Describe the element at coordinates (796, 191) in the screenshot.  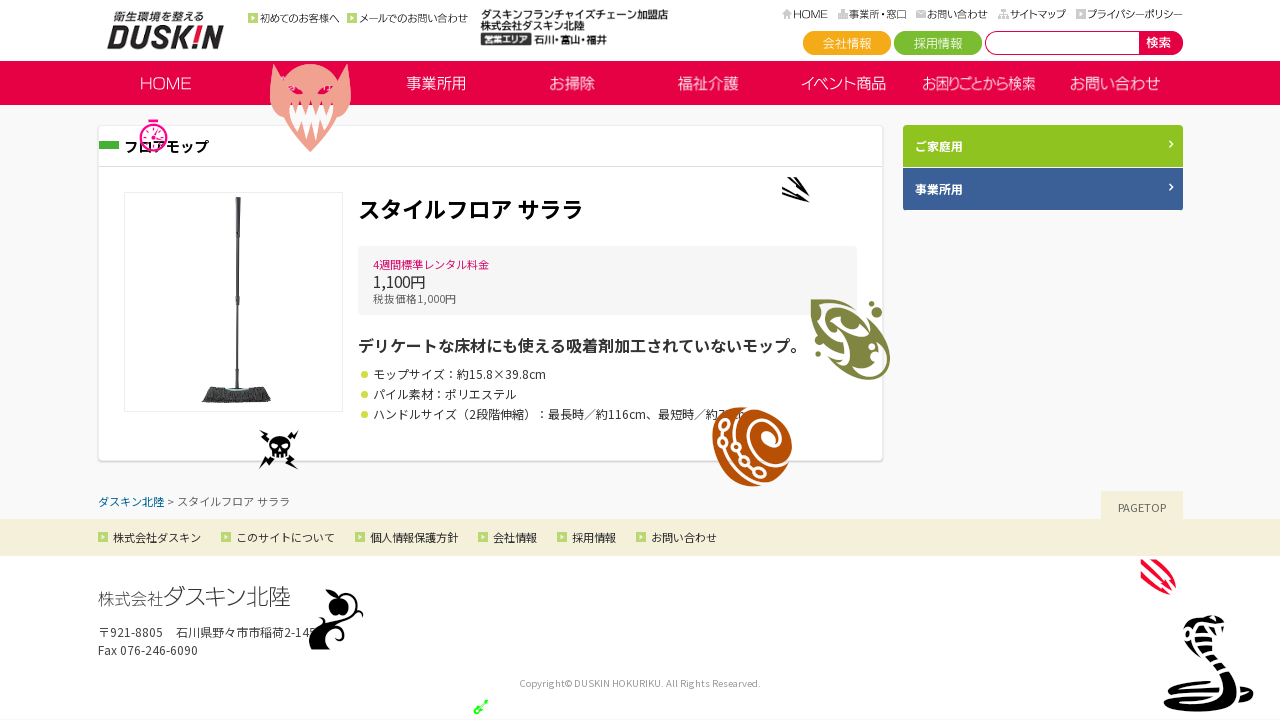
I see `perform a precision attack or critical strike` at that location.